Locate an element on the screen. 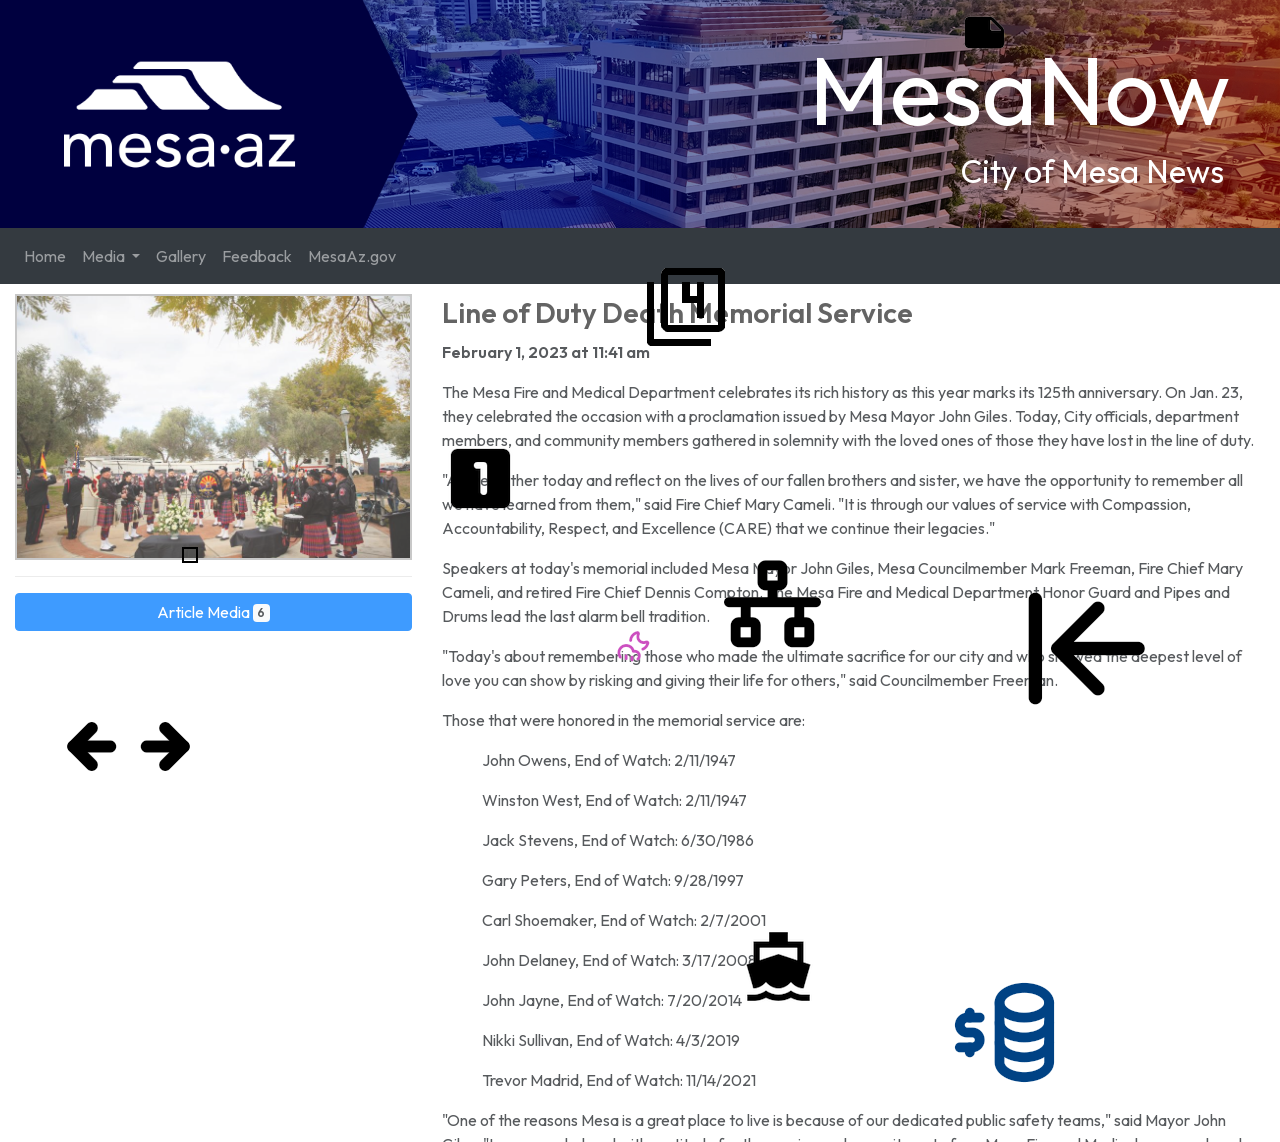 The height and width of the screenshot is (1142, 1280). get directions by ferry or boat is located at coordinates (778, 966).